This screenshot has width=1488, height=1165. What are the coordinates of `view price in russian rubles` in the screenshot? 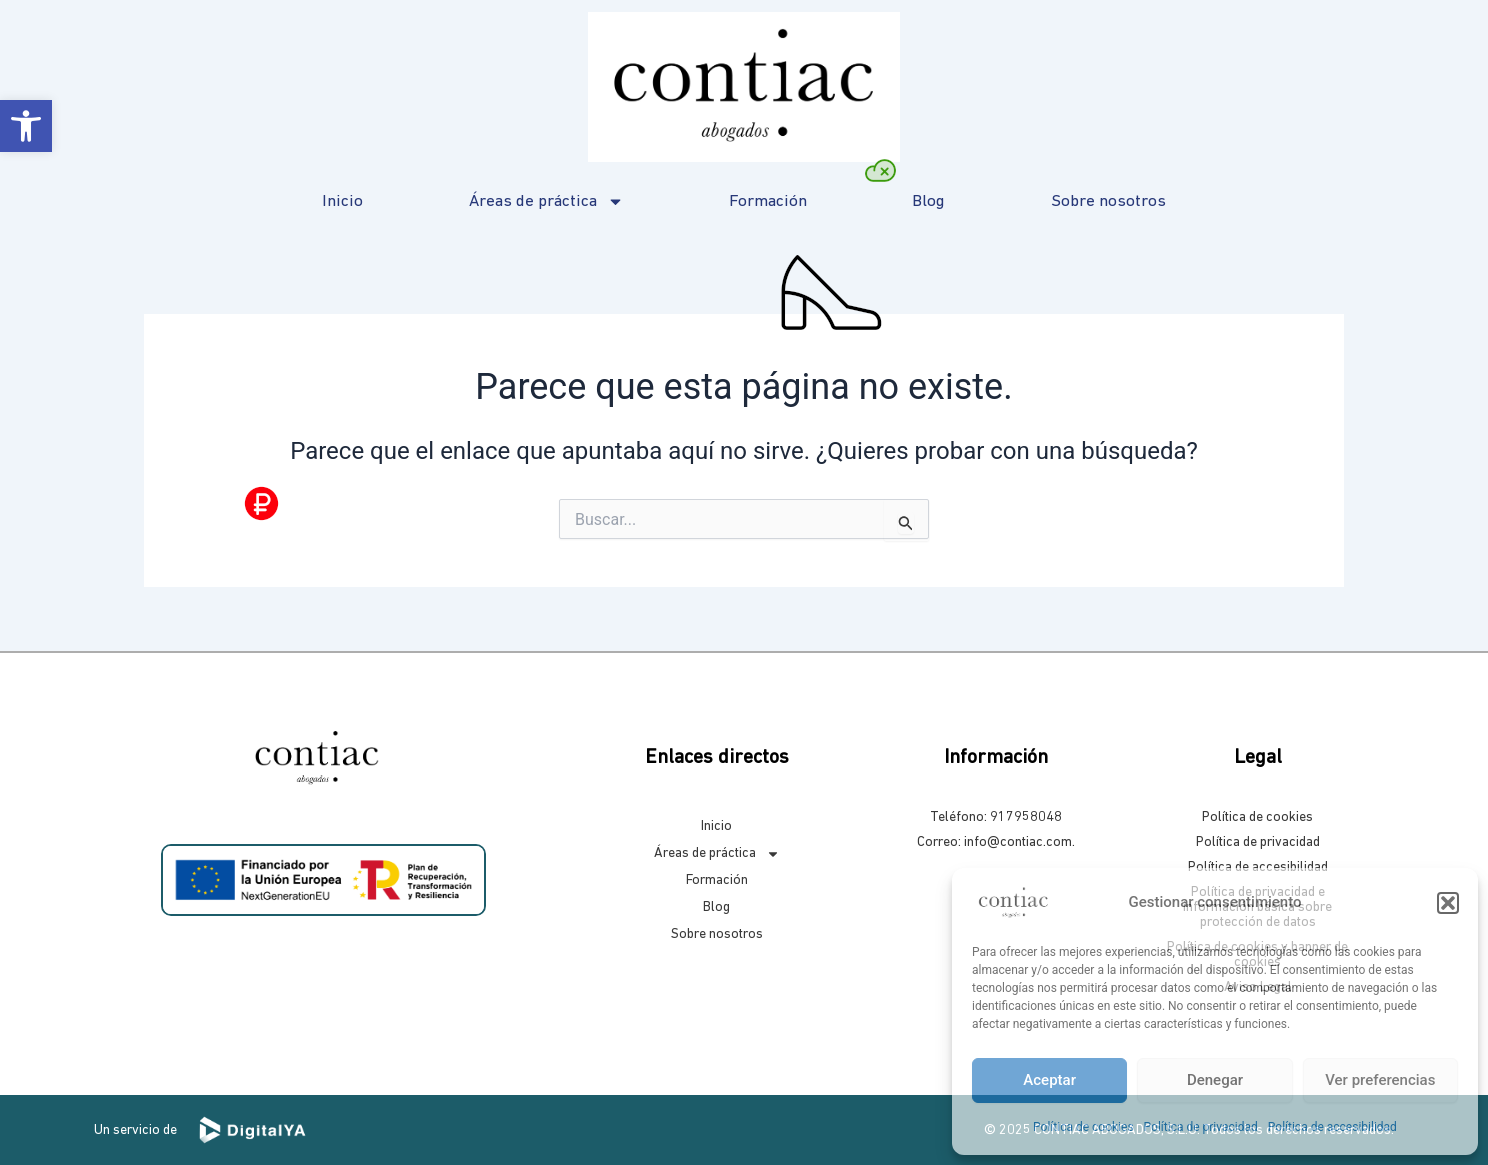 It's located at (261, 503).